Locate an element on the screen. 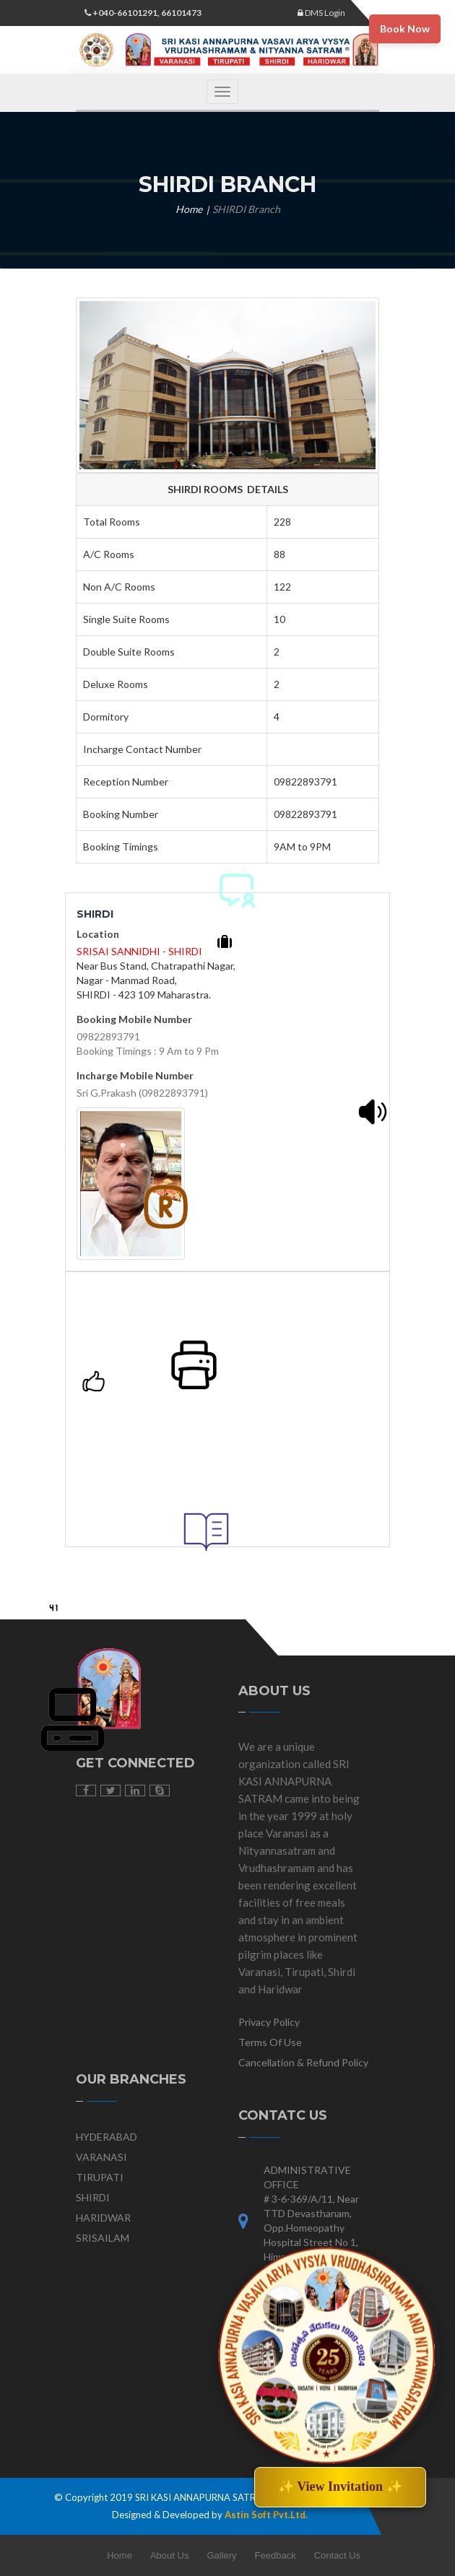  view message from a specific user is located at coordinates (236, 889).